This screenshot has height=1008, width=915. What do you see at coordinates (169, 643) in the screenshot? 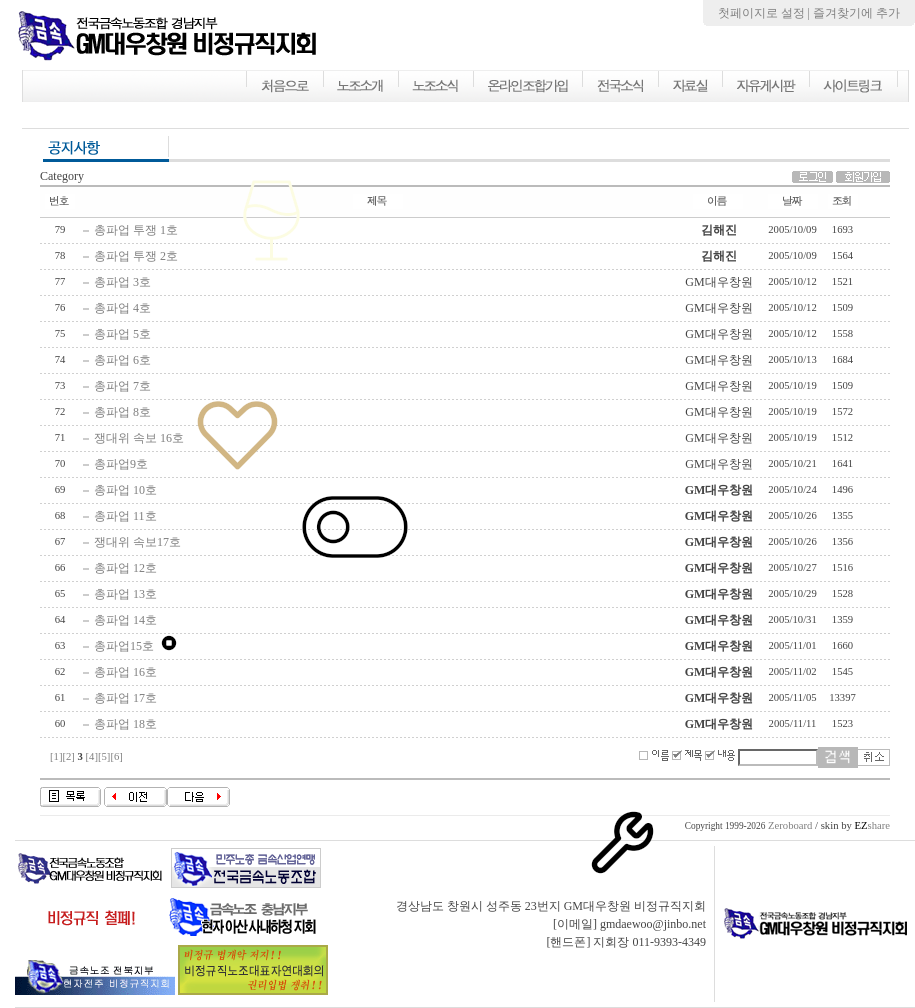
I see `stop playback or recording` at bounding box center [169, 643].